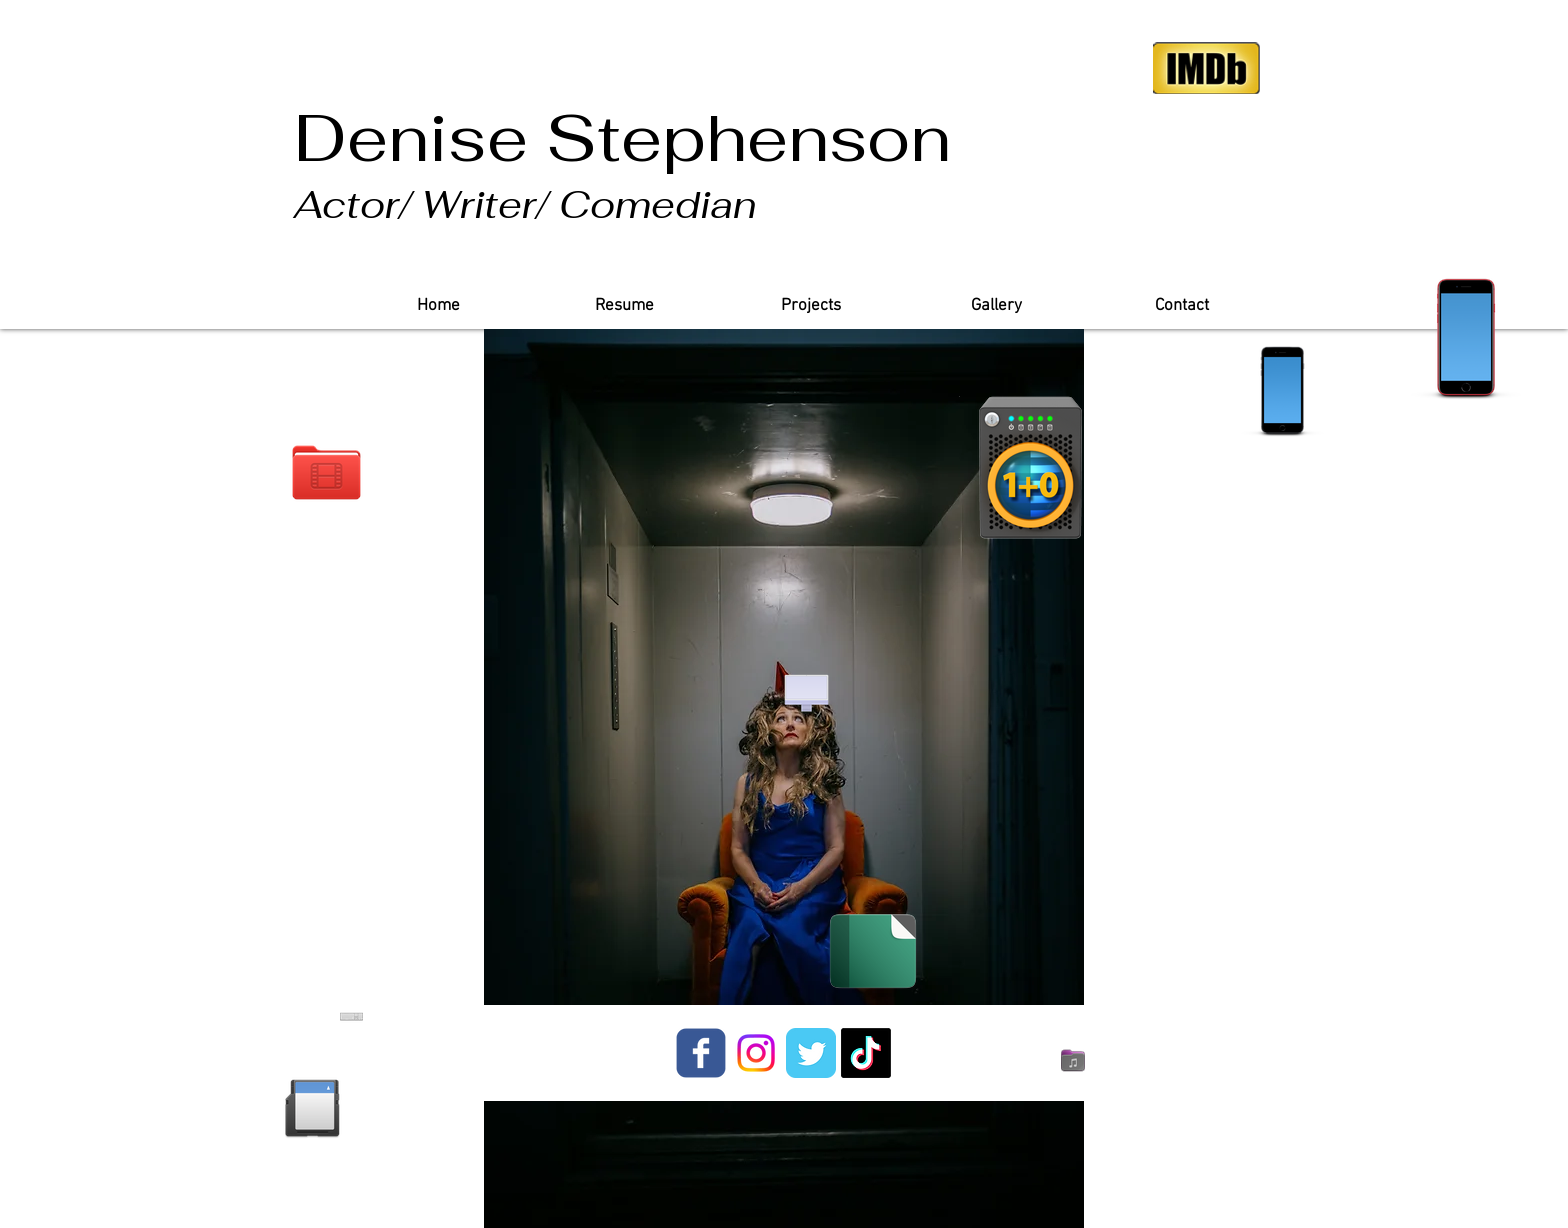 This screenshot has height=1228, width=1568. Describe the element at coordinates (1073, 1060) in the screenshot. I see `open your music folder` at that location.